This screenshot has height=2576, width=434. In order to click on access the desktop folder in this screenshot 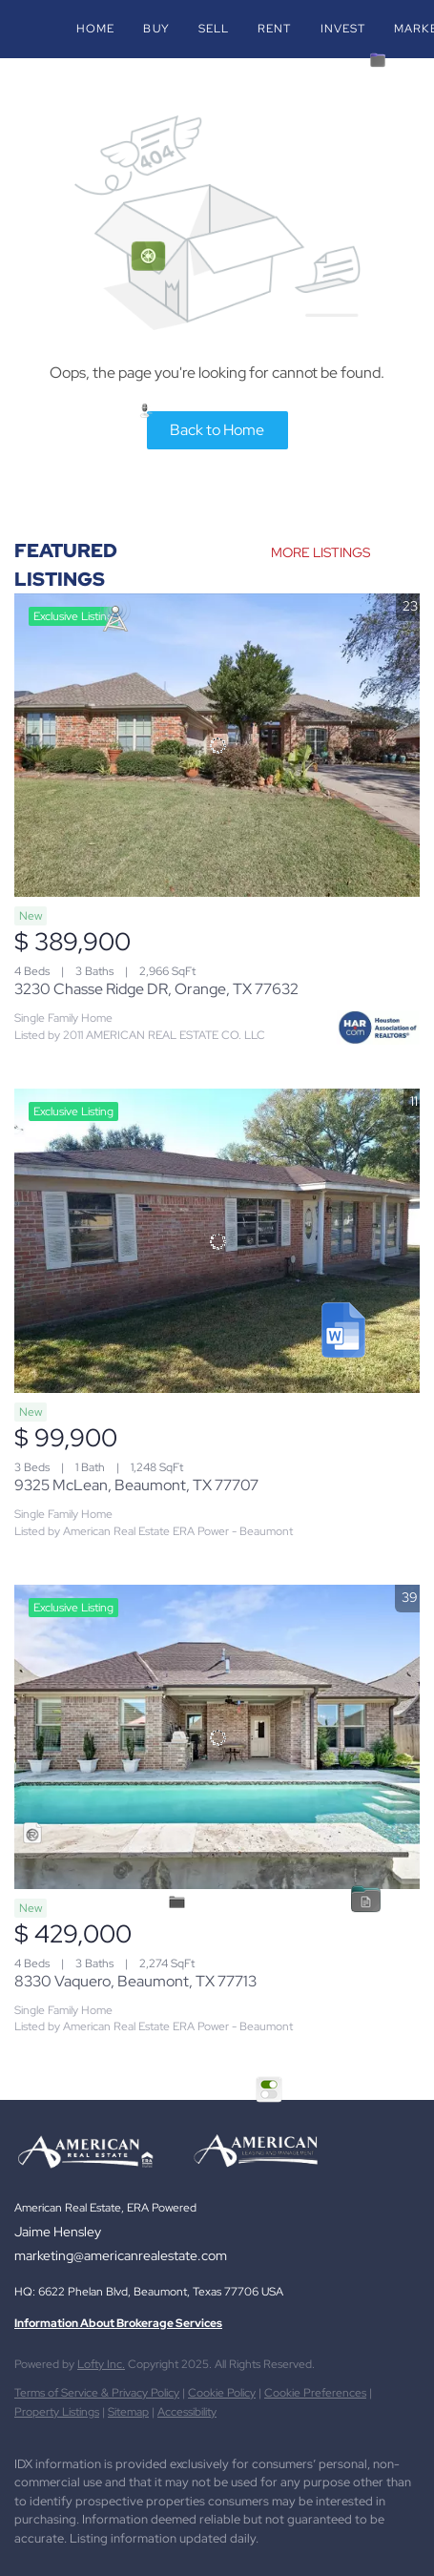, I will do `click(148, 255)`.